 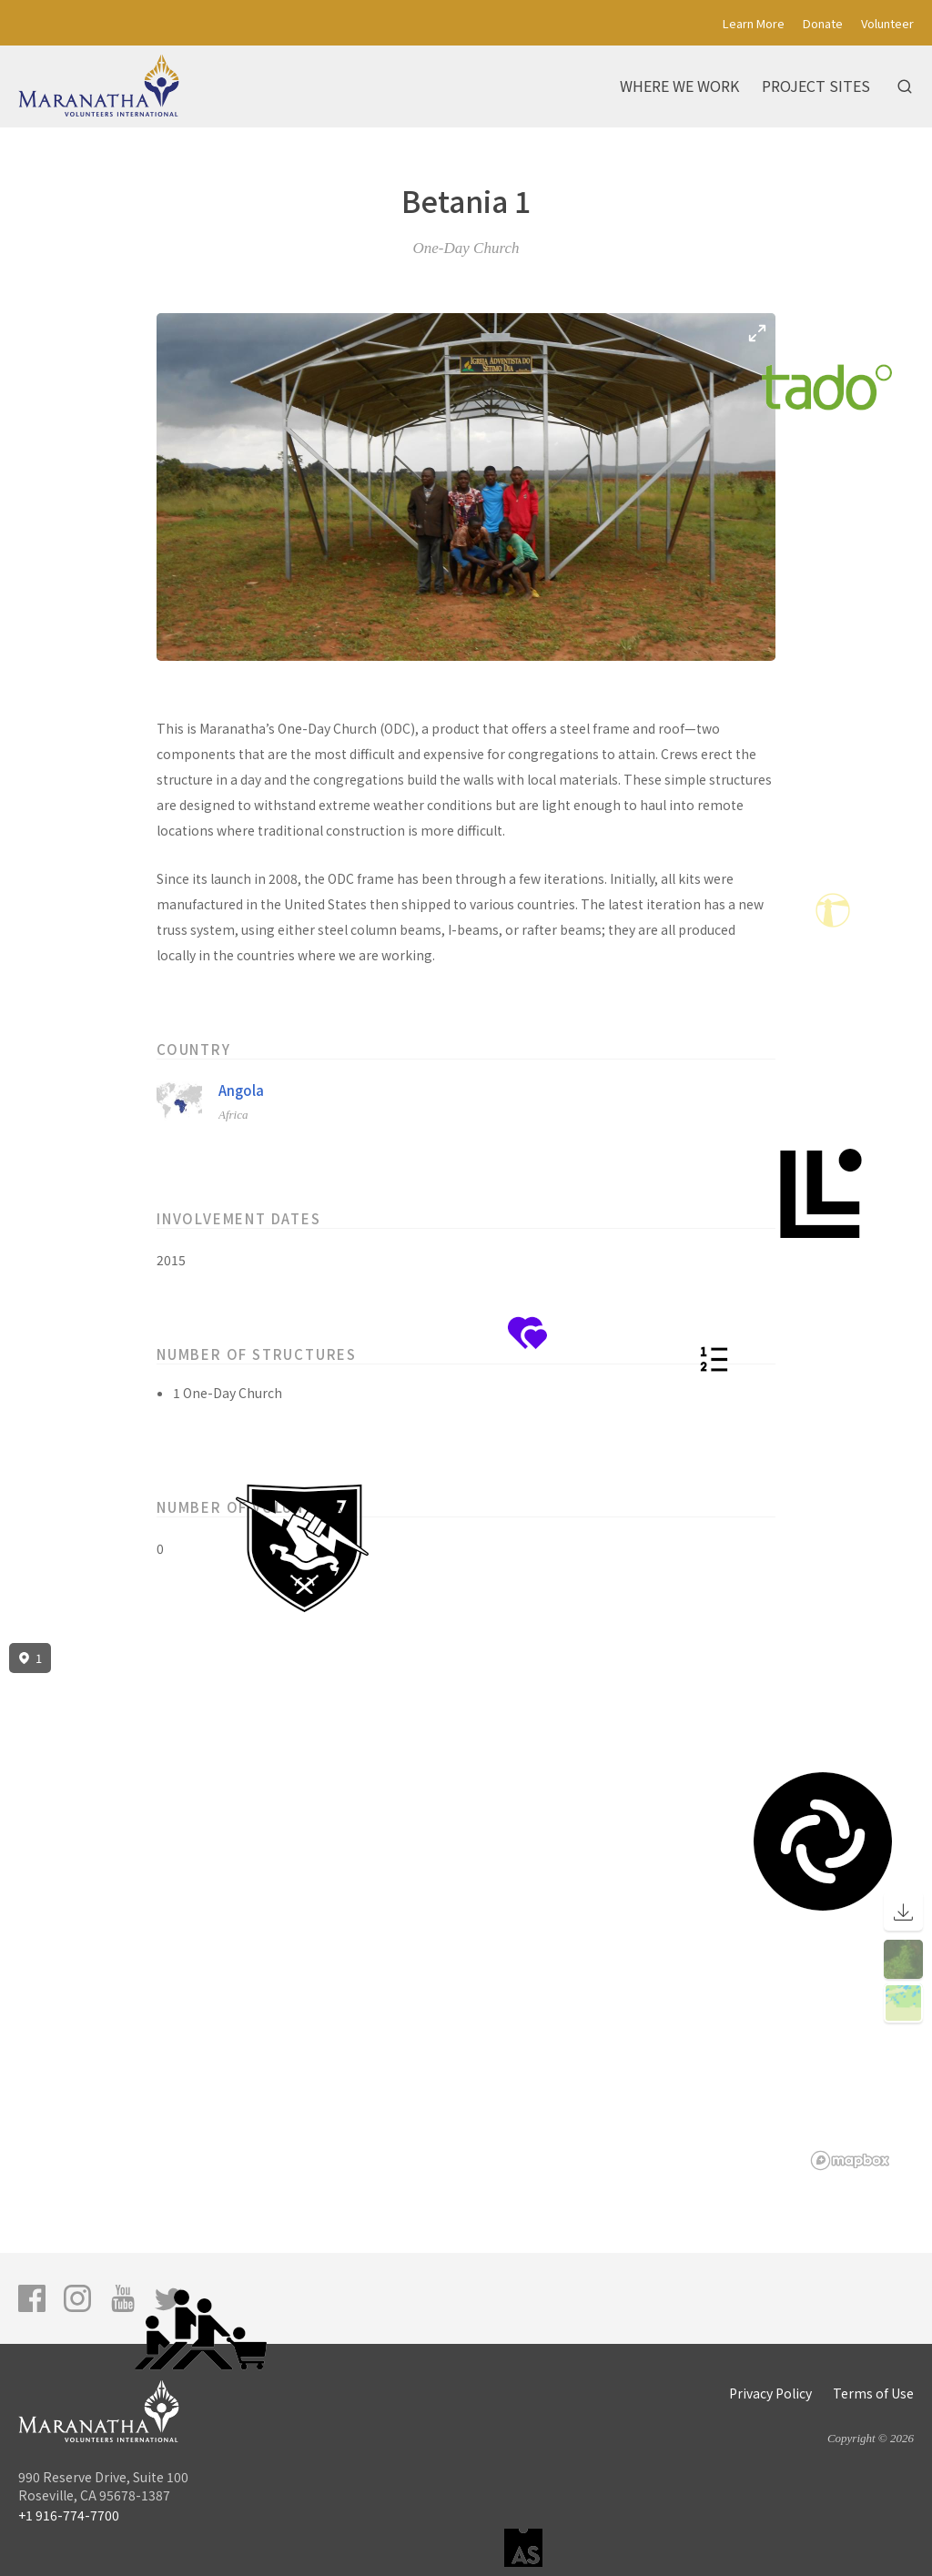 I want to click on AssemblyScript programming language logo, so click(x=523, y=2548).